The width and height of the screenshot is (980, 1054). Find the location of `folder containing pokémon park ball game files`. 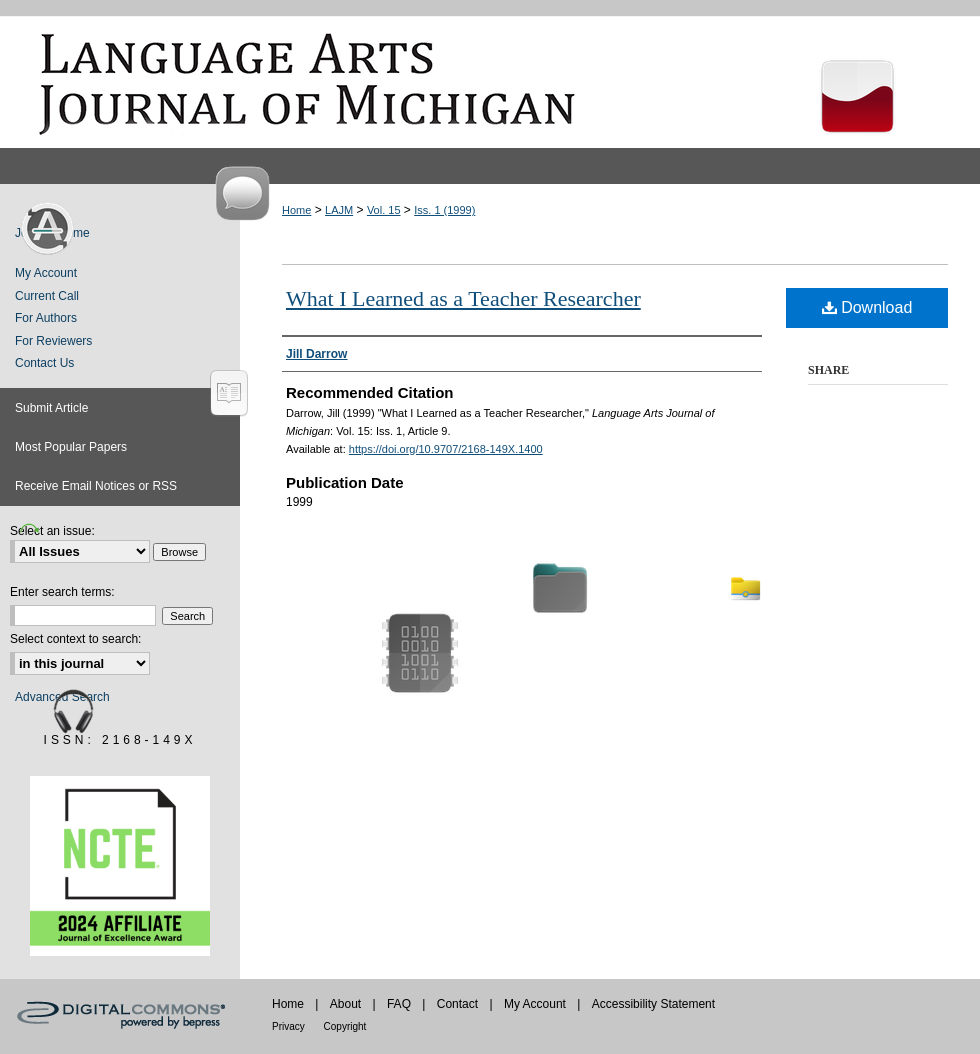

folder containing pokémon park ball game files is located at coordinates (745, 589).